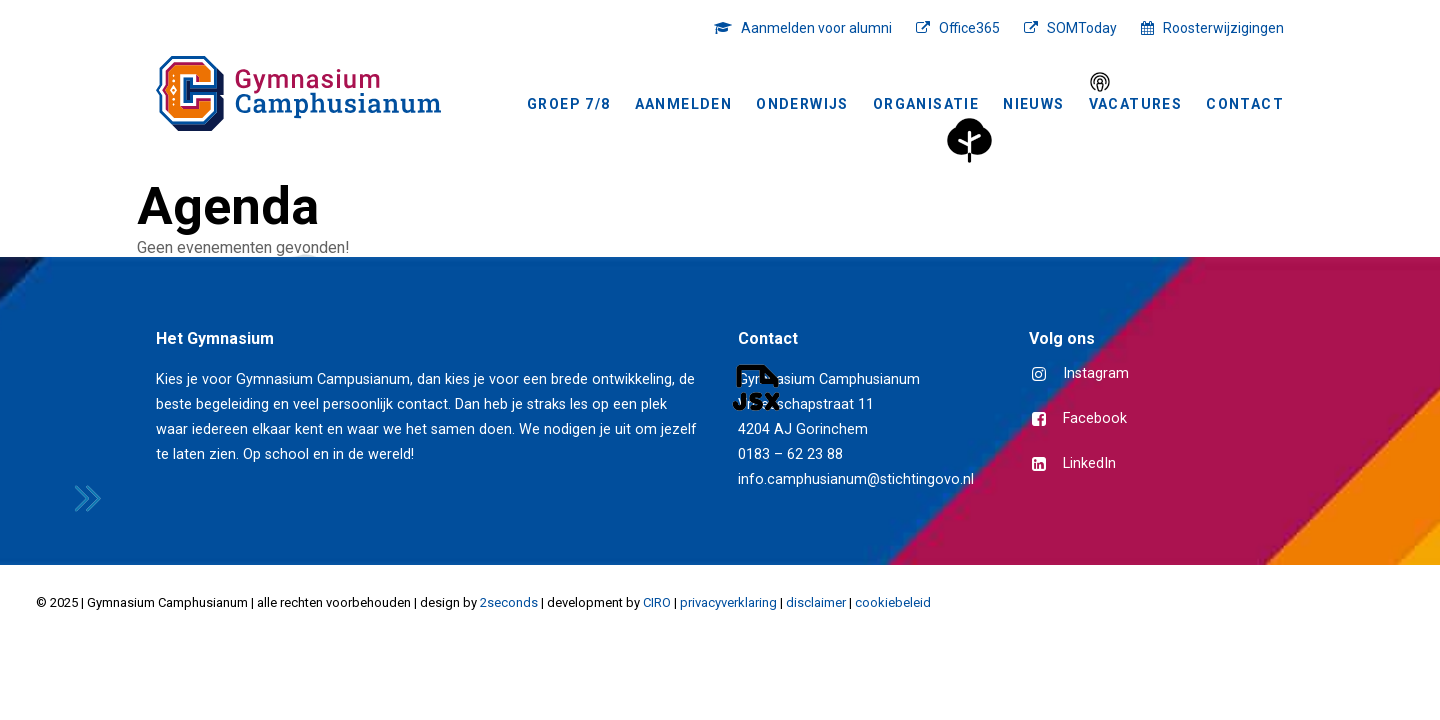 The width and height of the screenshot is (1440, 720). What do you see at coordinates (1100, 82) in the screenshot?
I see `open apple podcasts` at bounding box center [1100, 82].